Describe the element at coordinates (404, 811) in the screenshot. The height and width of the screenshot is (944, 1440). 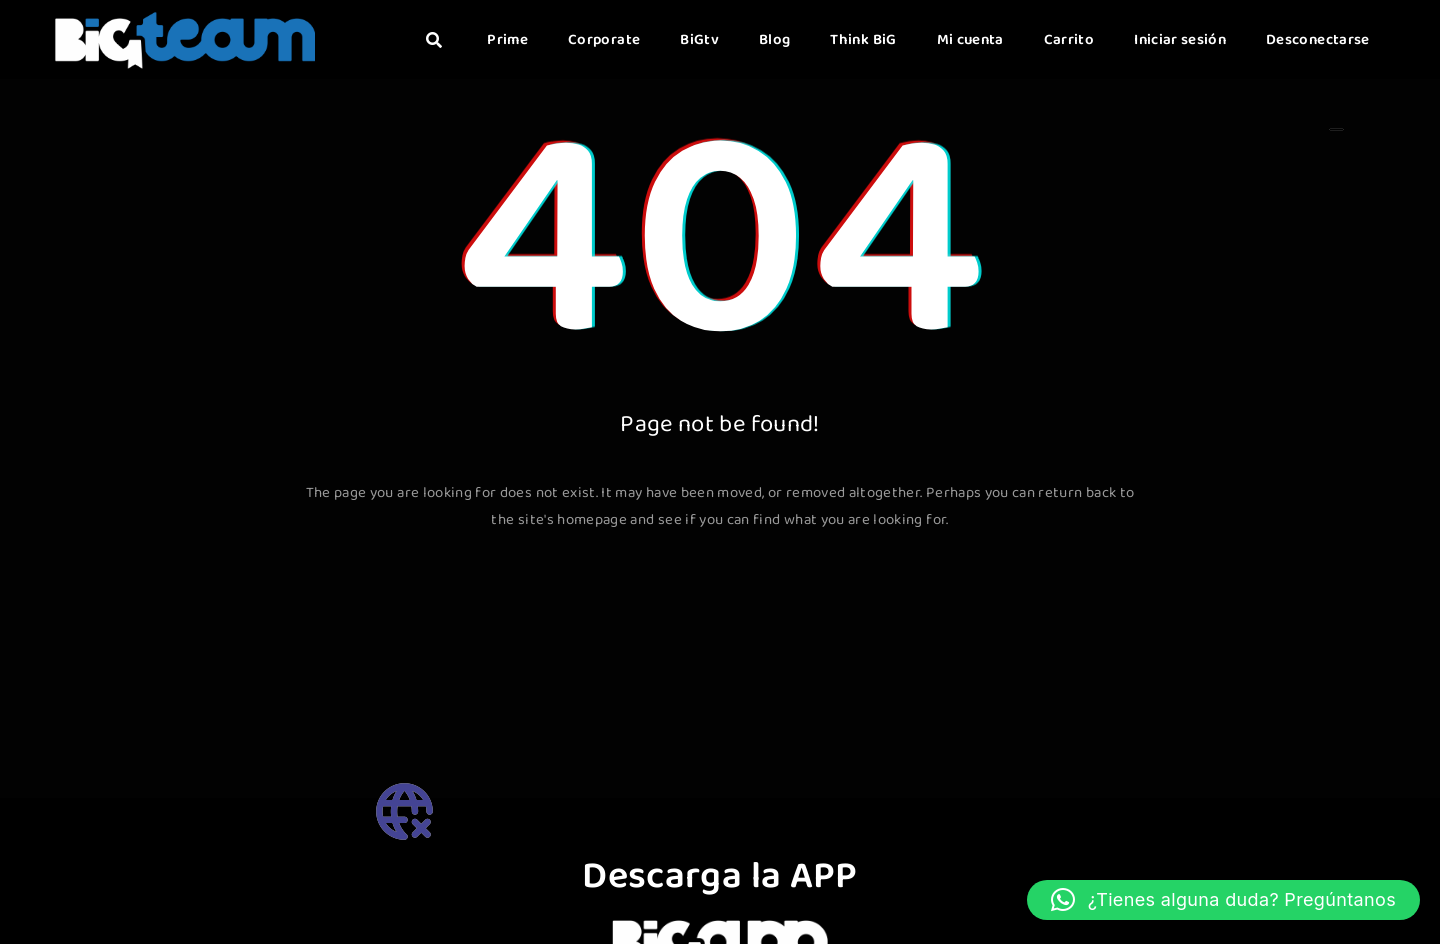
I see `disconnect from the internet` at that location.